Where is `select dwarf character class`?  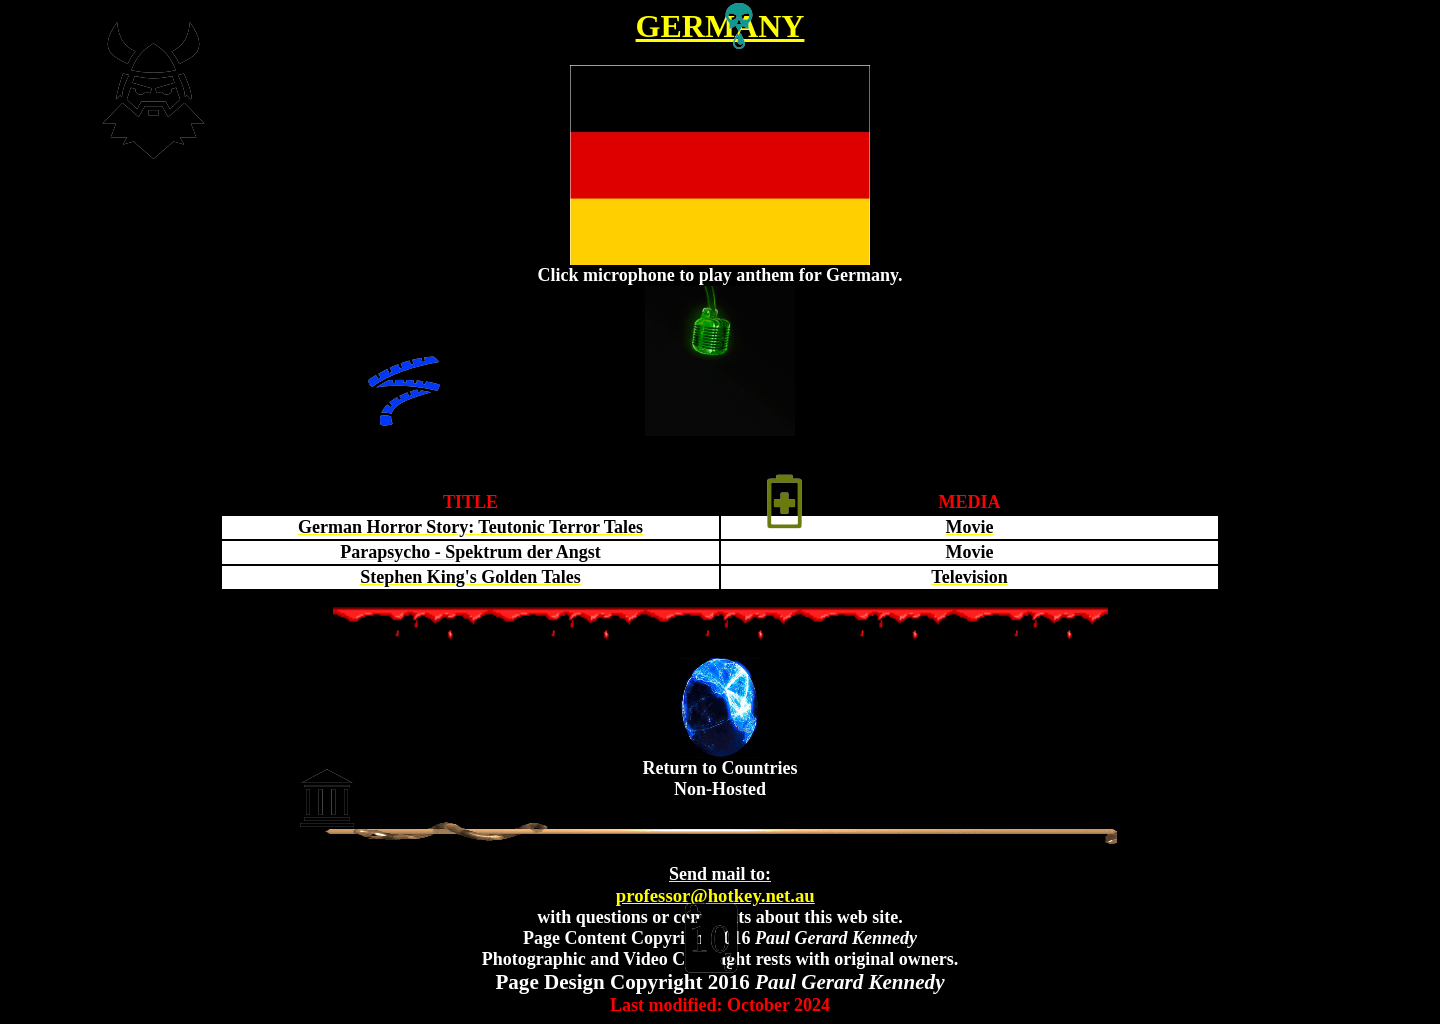 select dwarf character class is located at coordinates (153, 90).